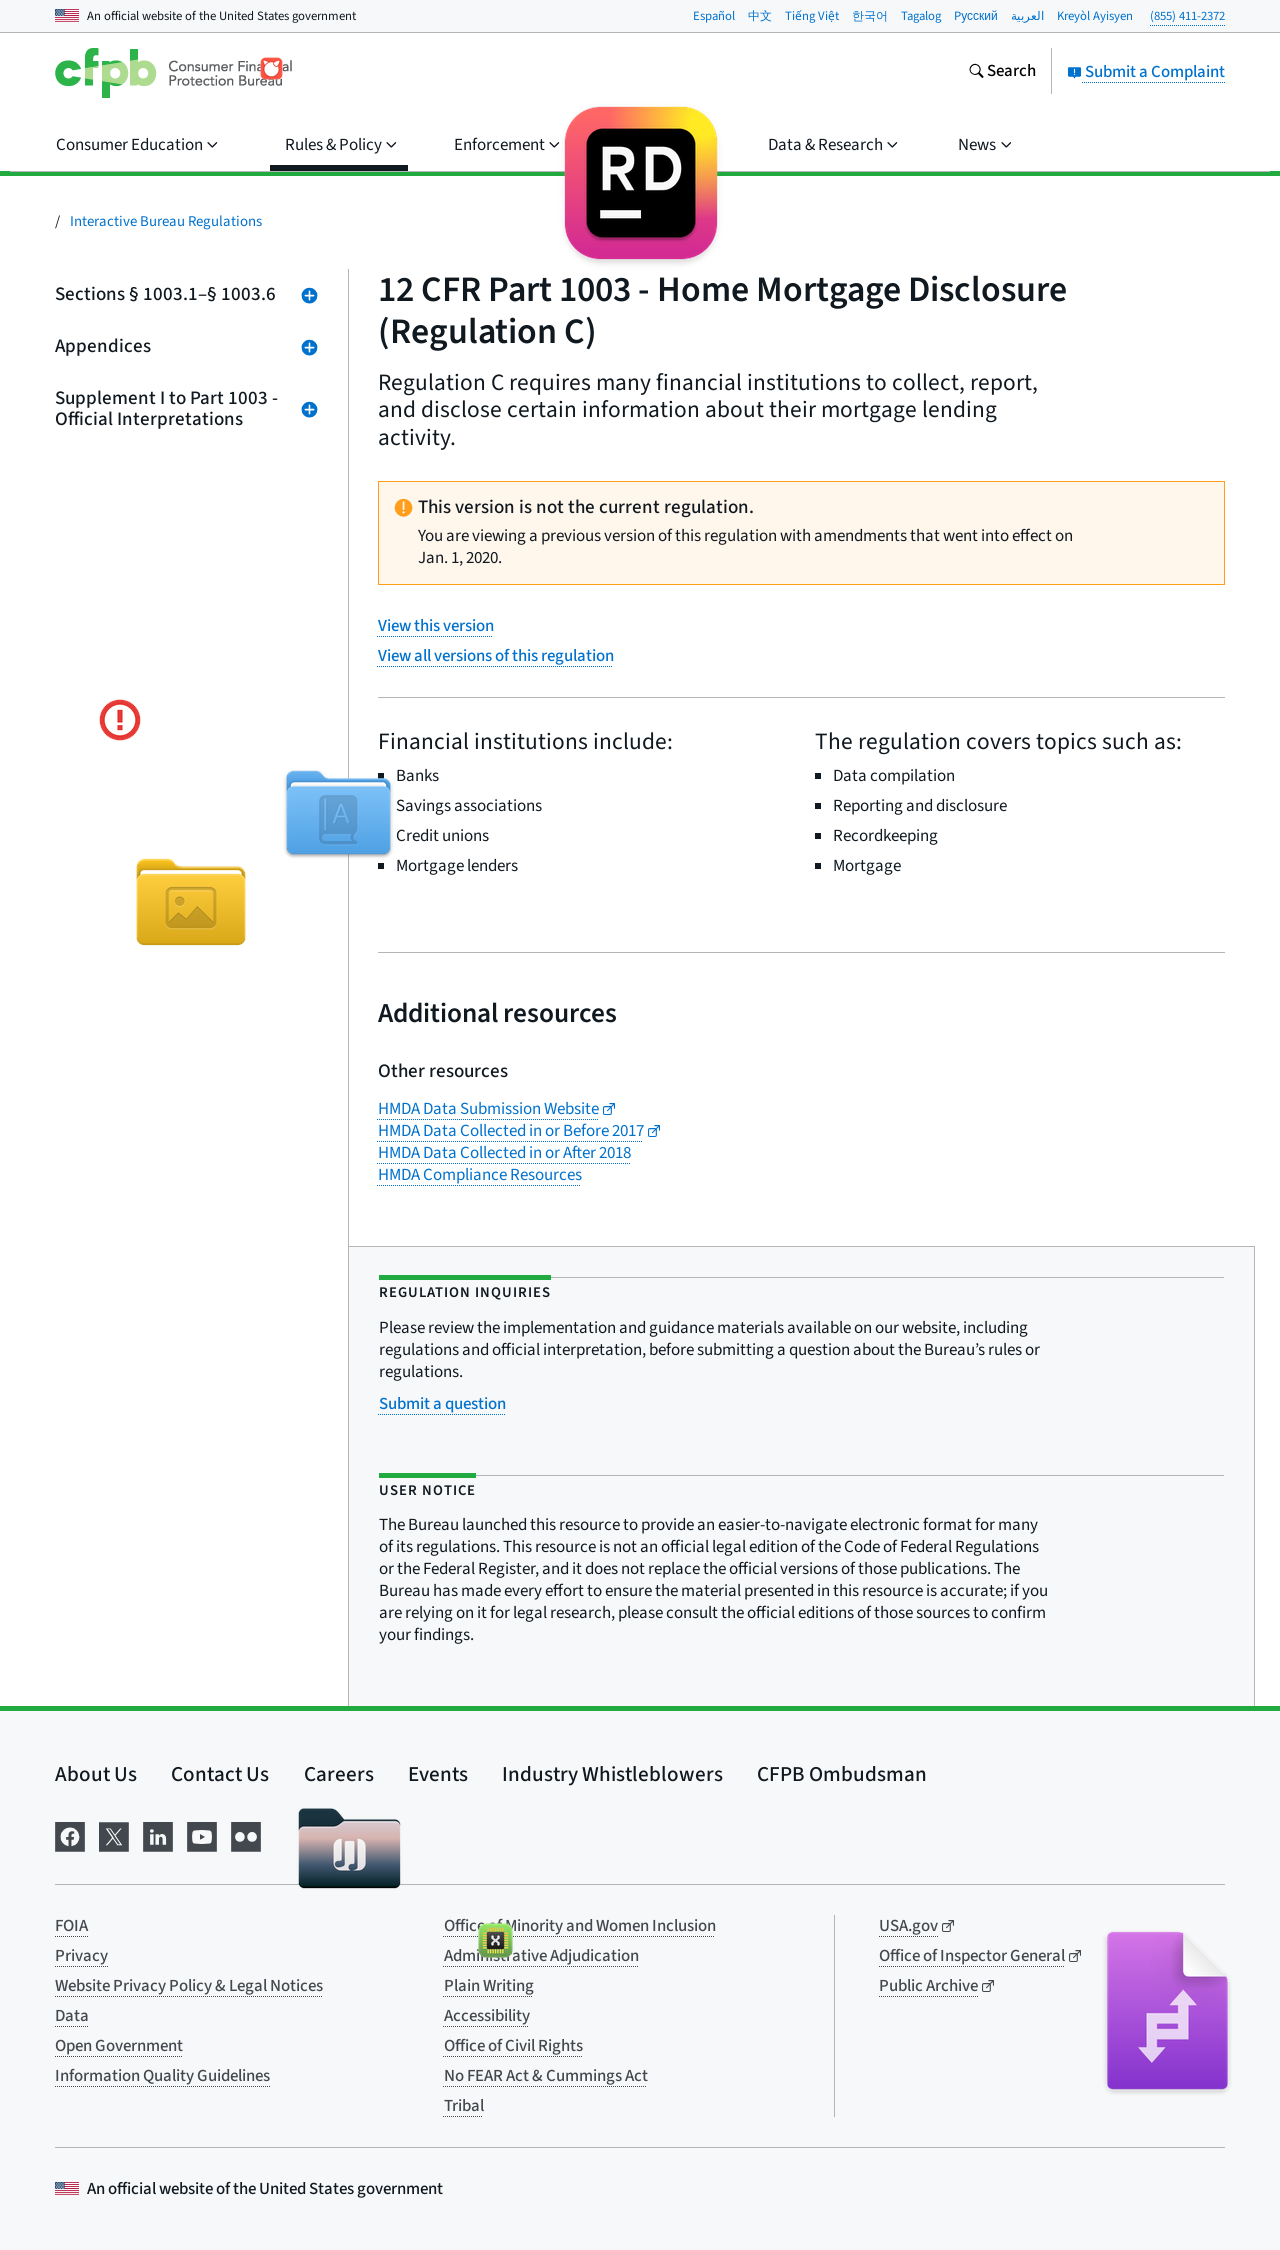 This screenshot has height=2250, width=1280. What do you see at coordinates (120, 720) in the screenshot?
I see `indicates important or critical status` at bounding box center [120, 720].